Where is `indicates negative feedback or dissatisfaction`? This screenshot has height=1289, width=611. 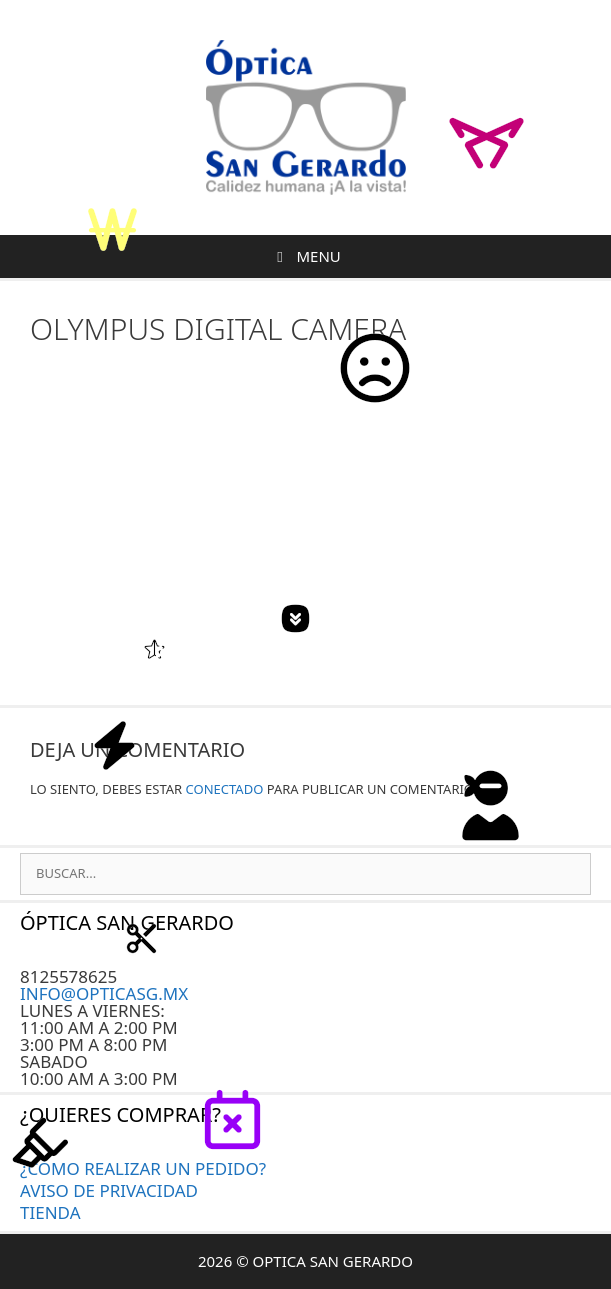
indicates negative feedback or dissatisfaction is located at coordinates (375, 368).